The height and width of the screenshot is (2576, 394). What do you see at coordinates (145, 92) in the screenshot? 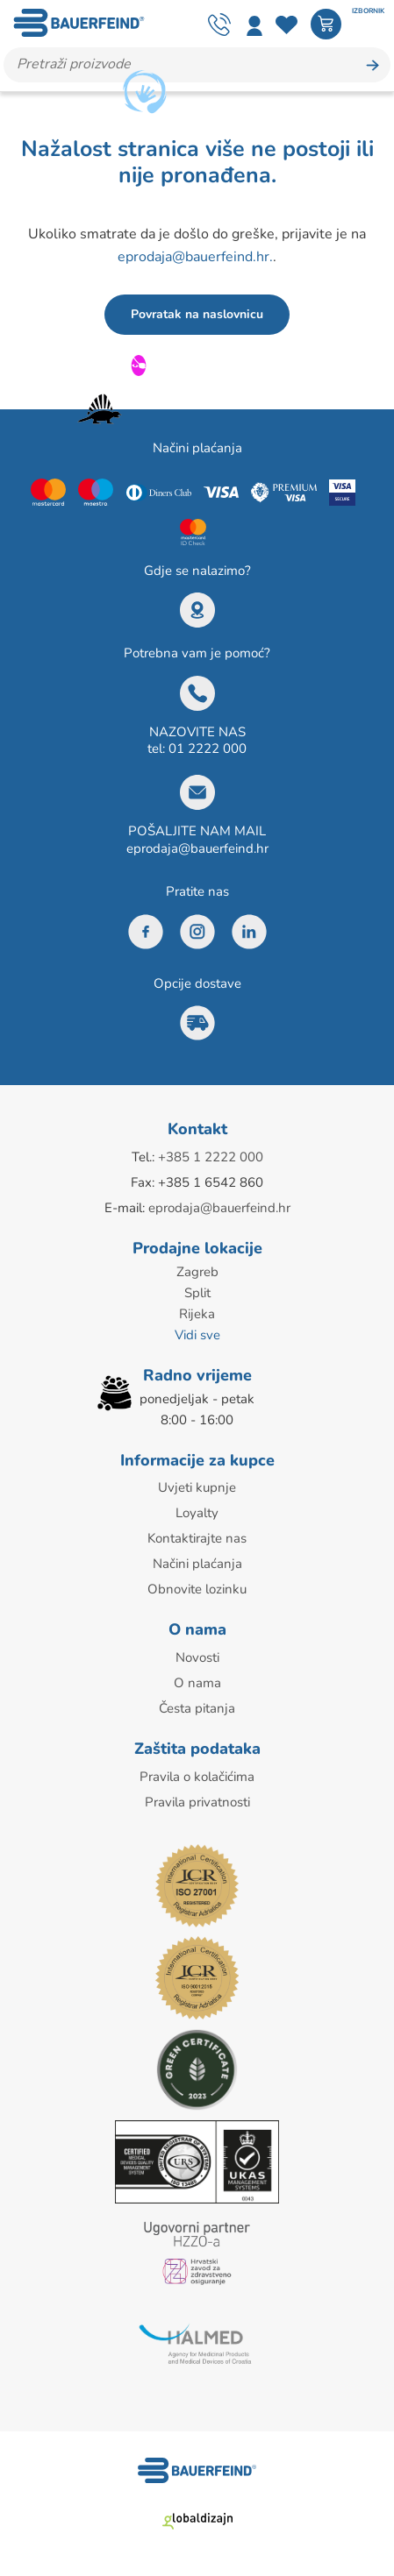
I see `activate a magic ability or spell` at bounding box center [145, 92].